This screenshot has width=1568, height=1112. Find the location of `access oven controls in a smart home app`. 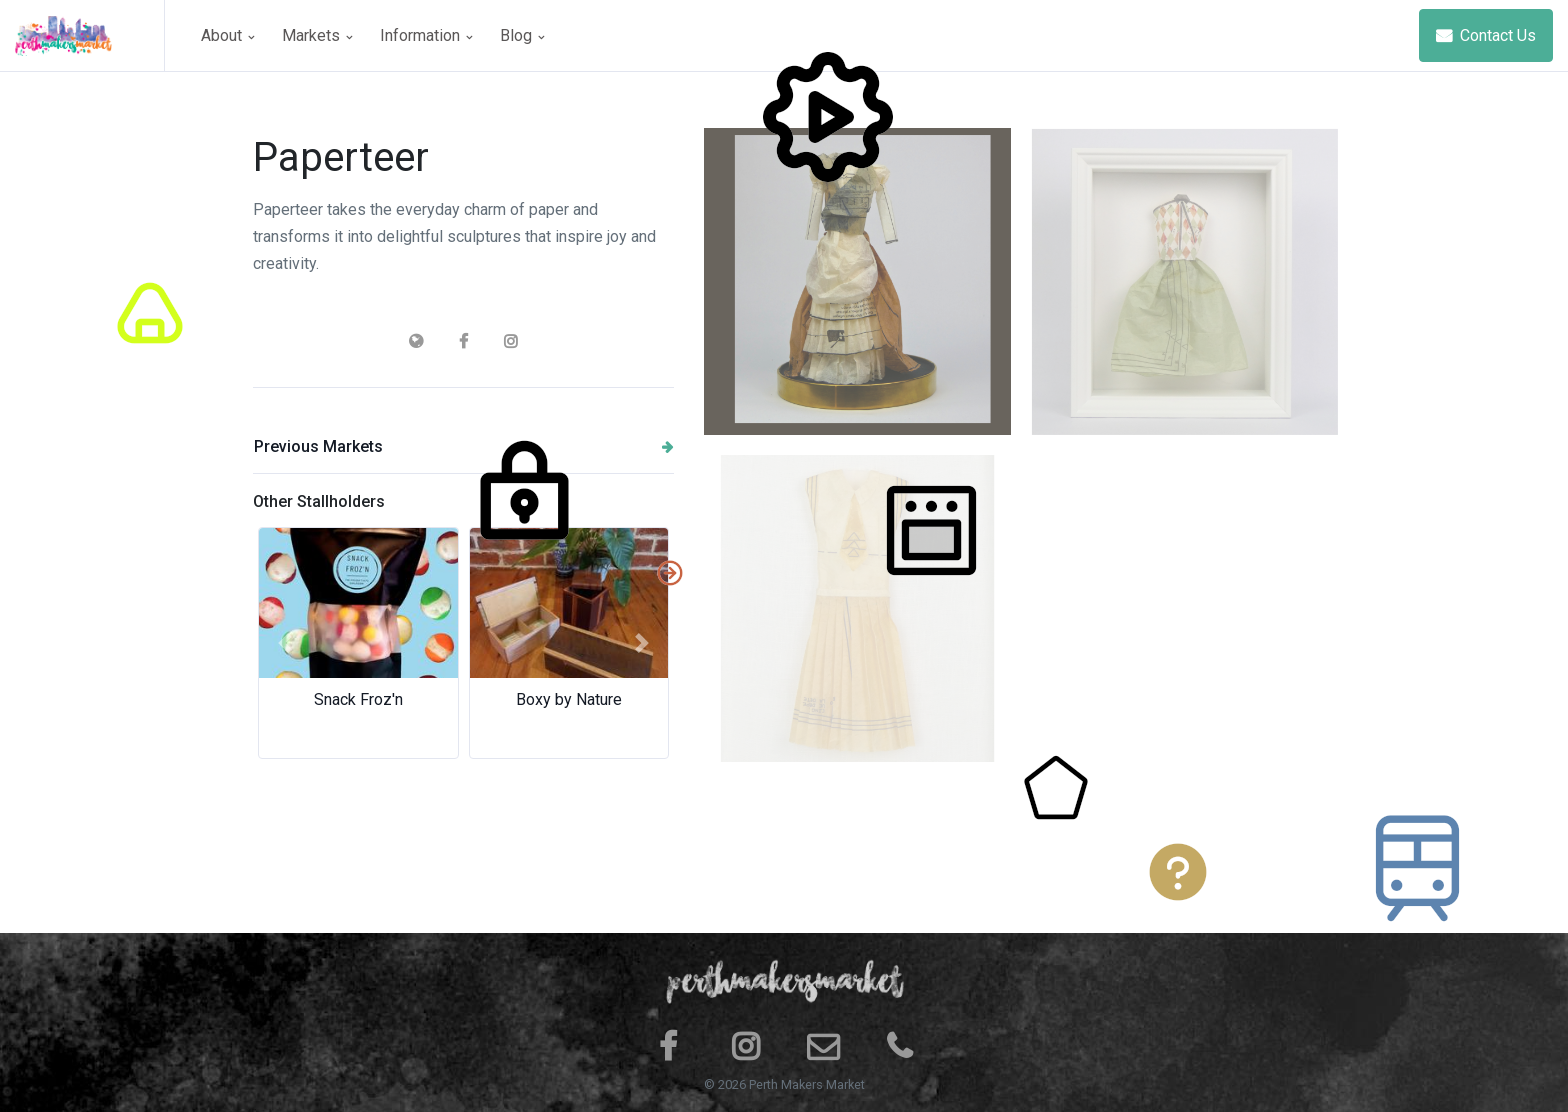

access oven controls in a smart home app is located at coordinates (931, 530).